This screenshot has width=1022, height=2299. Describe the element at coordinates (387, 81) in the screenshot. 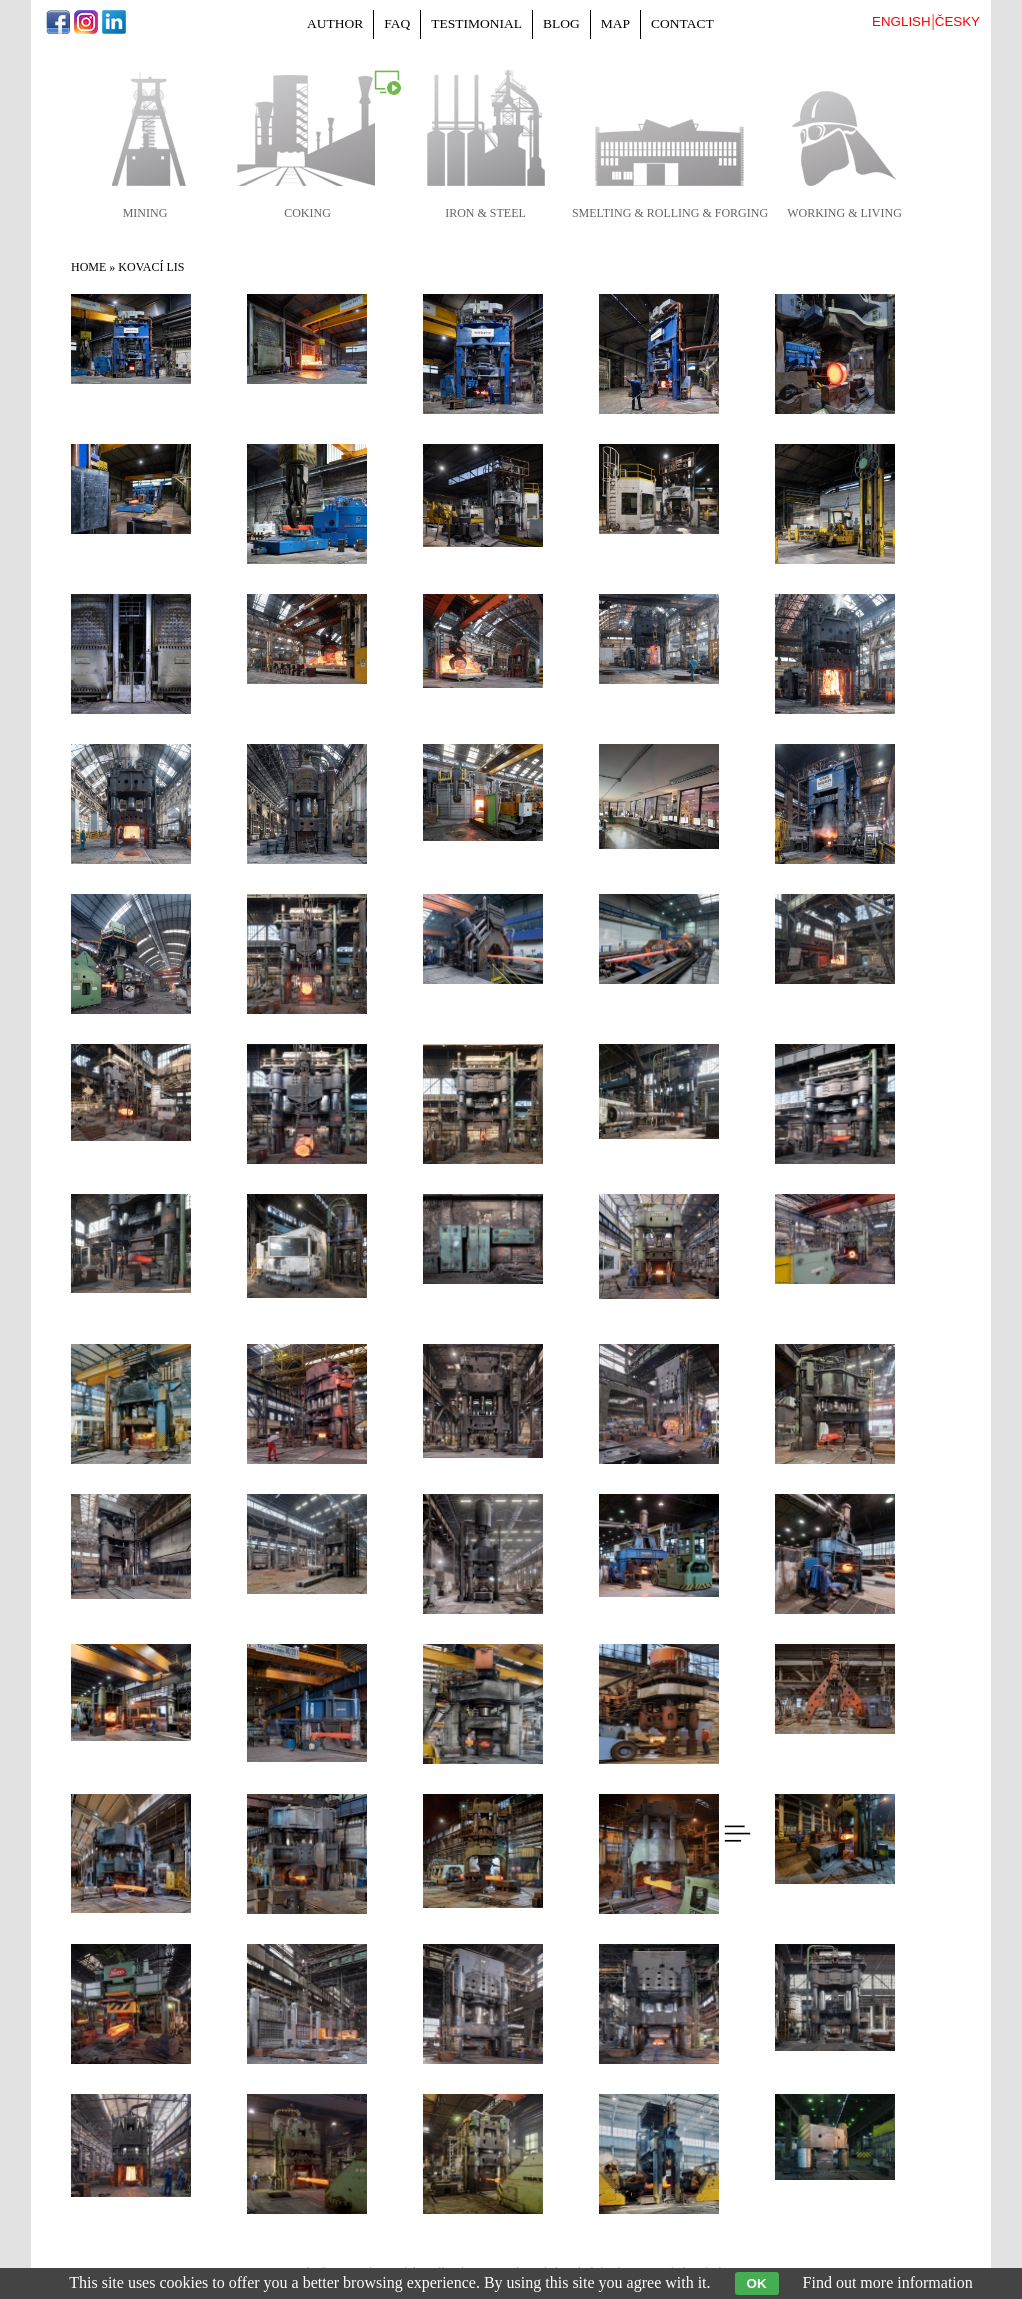

I see `indicates a virtual machine is currently running` at that location.